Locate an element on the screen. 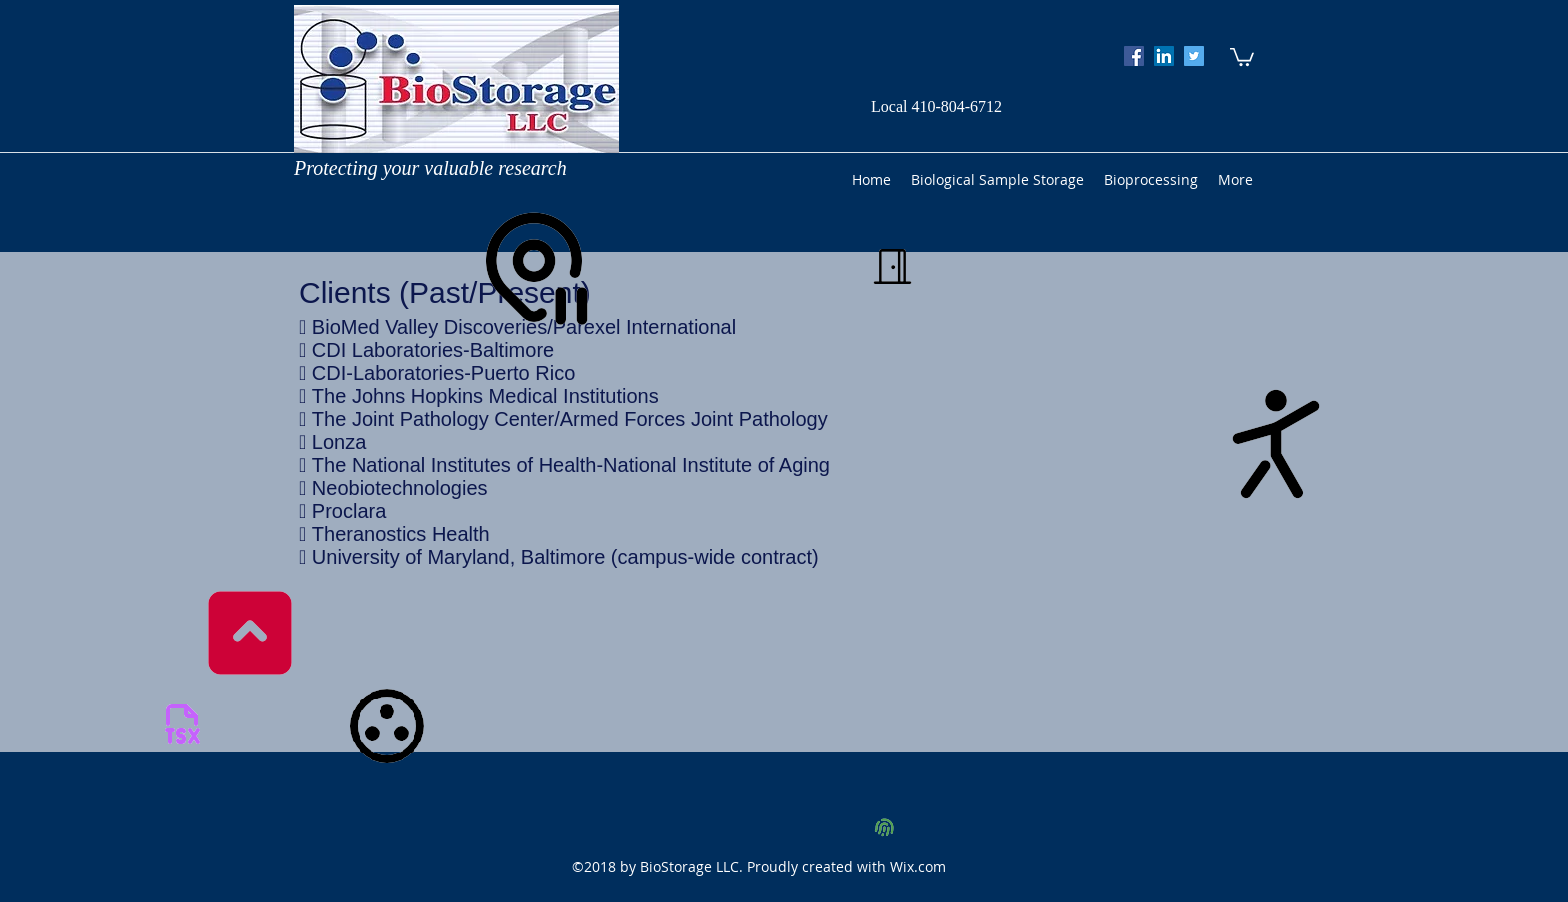  pause location tracking is located at coordinates (534, 266).